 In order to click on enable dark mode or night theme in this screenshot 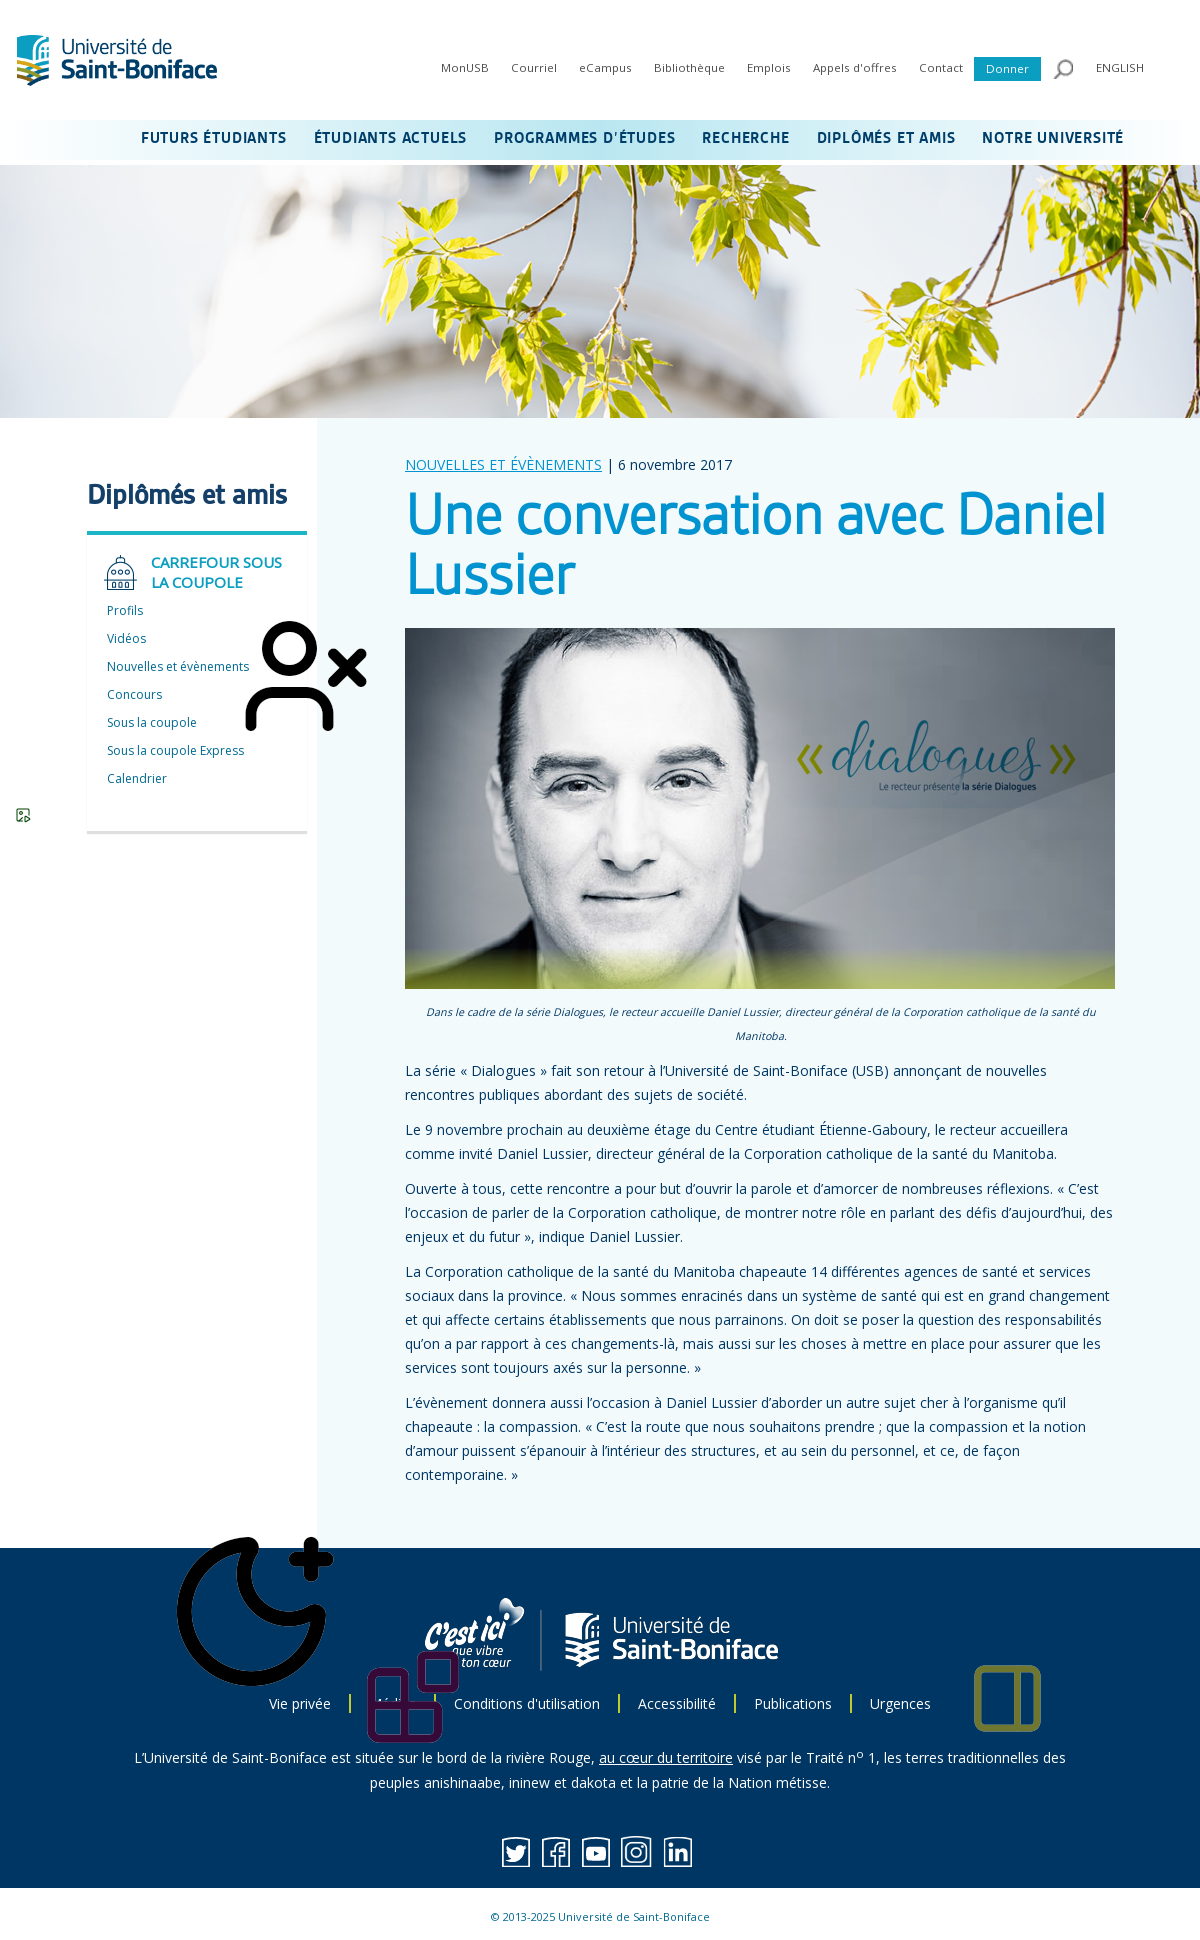, I will do `click(251, 1611)`.